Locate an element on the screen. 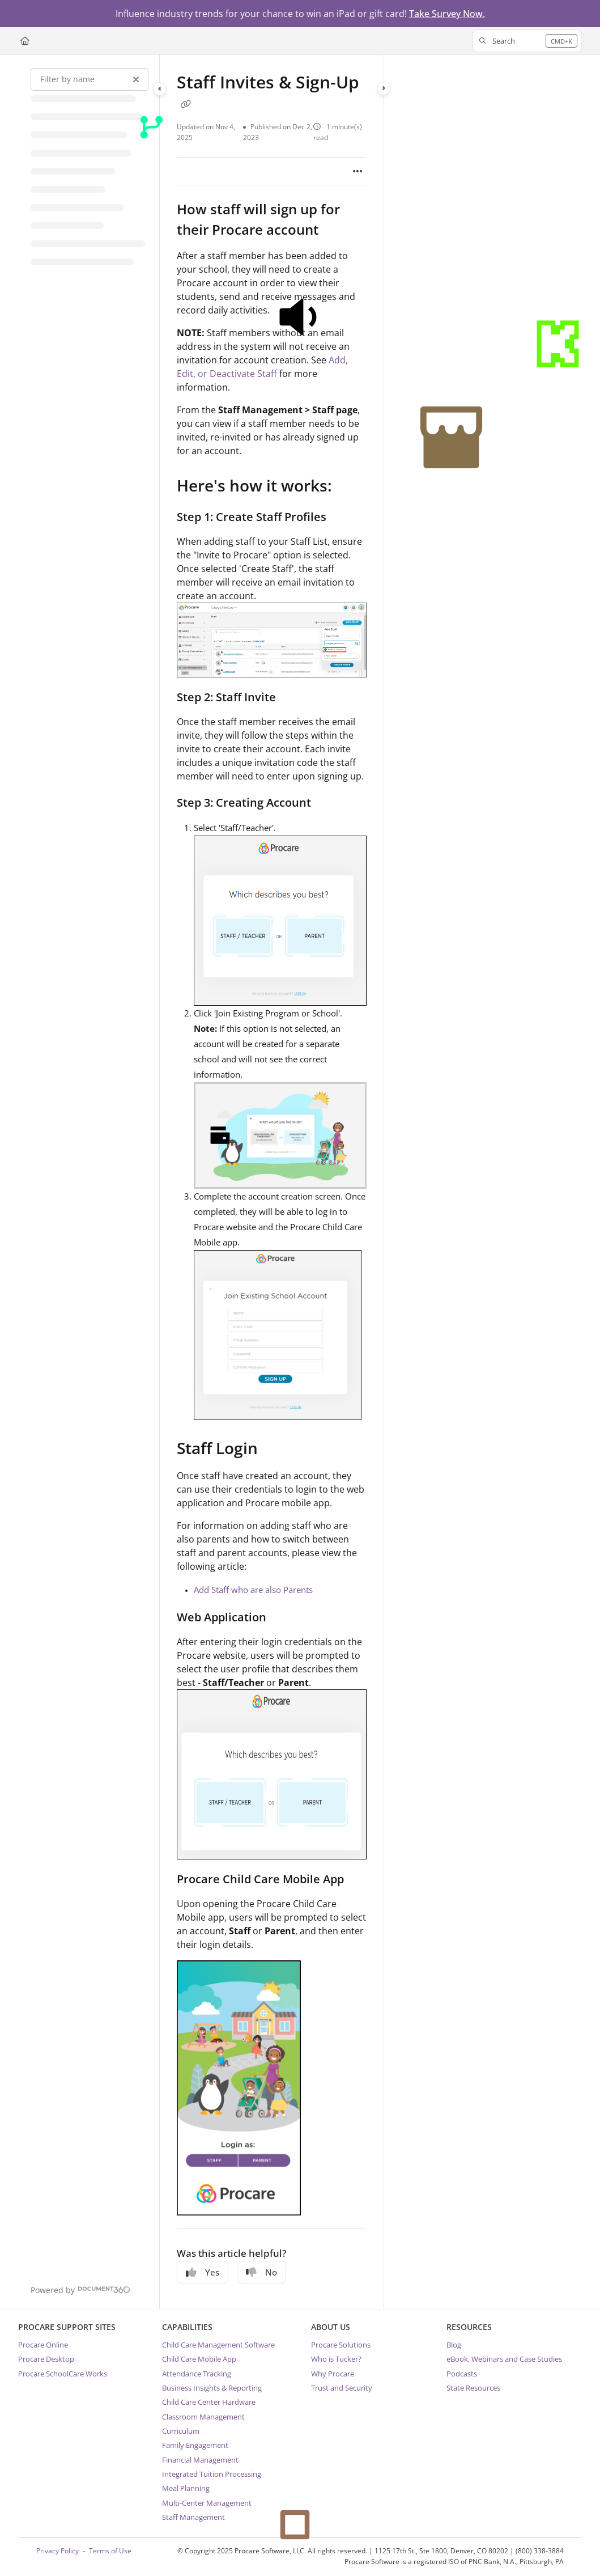 This screenshot has height=2576, width=600. view repository branches is located at coordinates (151, 127).